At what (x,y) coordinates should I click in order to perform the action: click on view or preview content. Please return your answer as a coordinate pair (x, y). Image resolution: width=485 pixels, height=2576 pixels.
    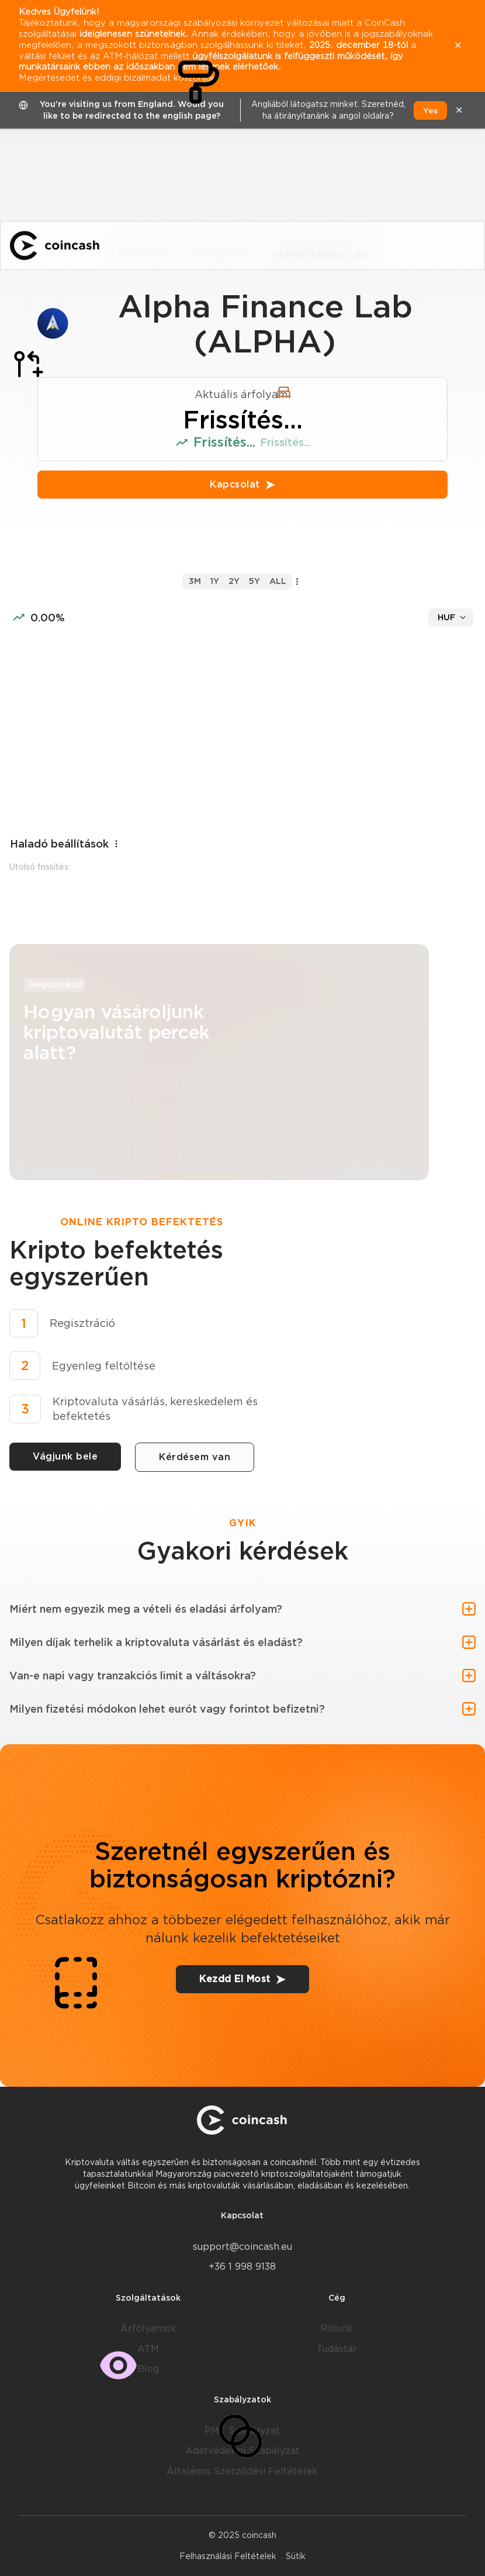
    Looking at the image, I should click on (118, 2365).